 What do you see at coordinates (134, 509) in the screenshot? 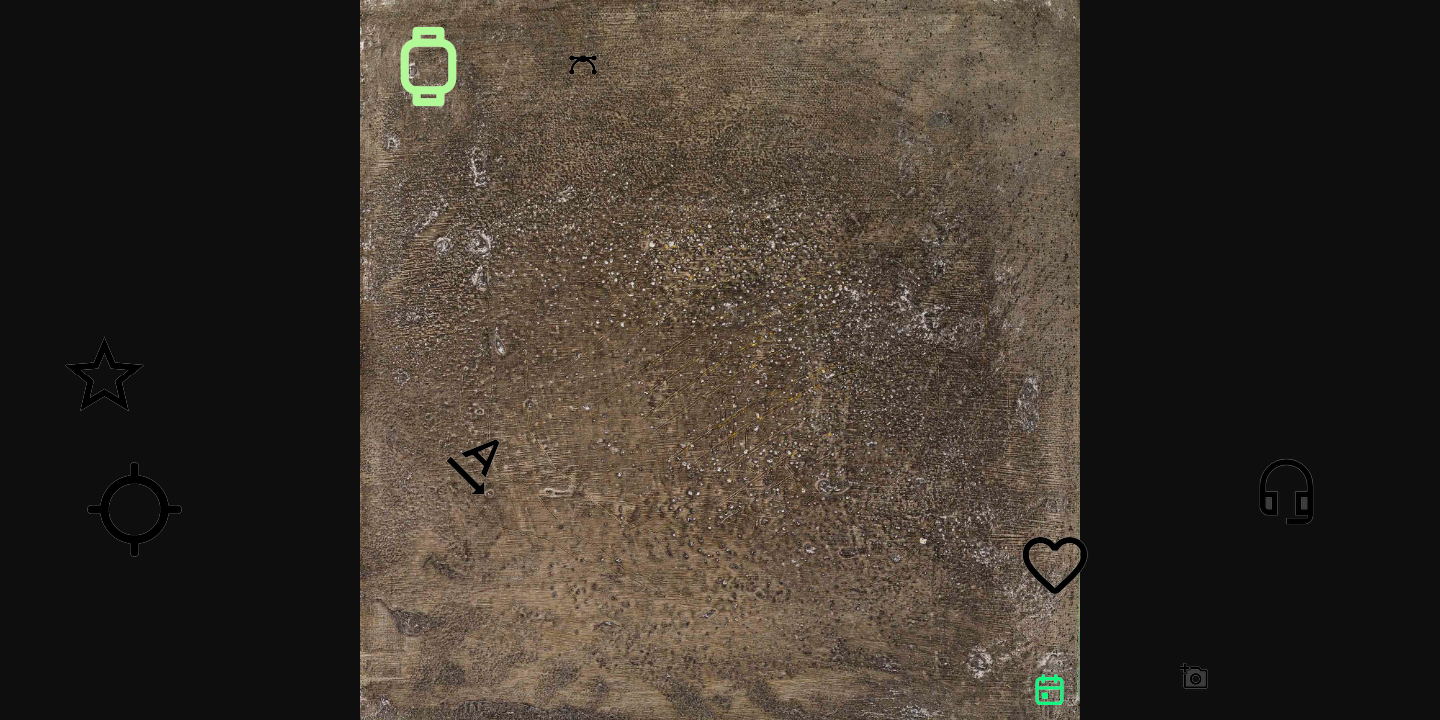
I see `find my current location` at bounding box center [134, 509].